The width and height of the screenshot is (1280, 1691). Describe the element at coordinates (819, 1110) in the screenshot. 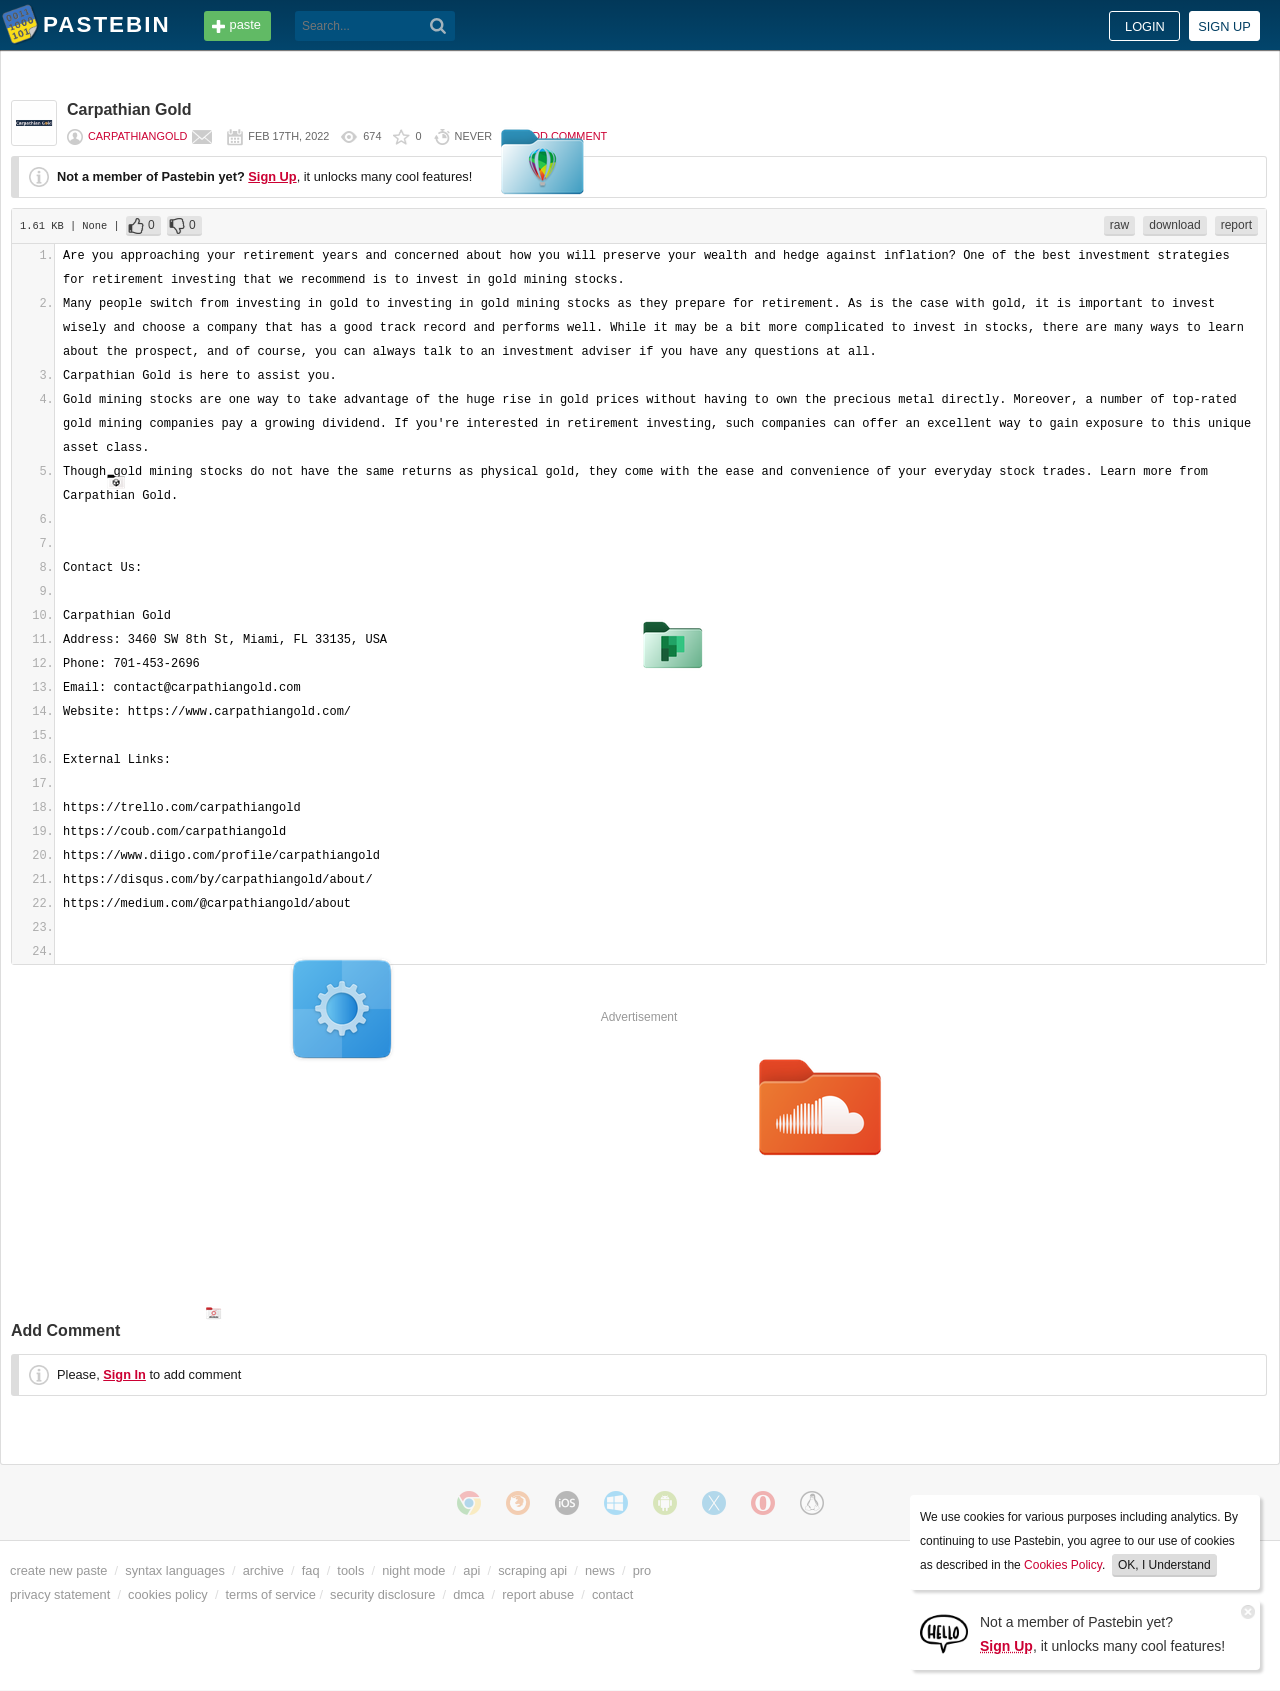

I see `open your SoundCloud downloads folder` at that location.